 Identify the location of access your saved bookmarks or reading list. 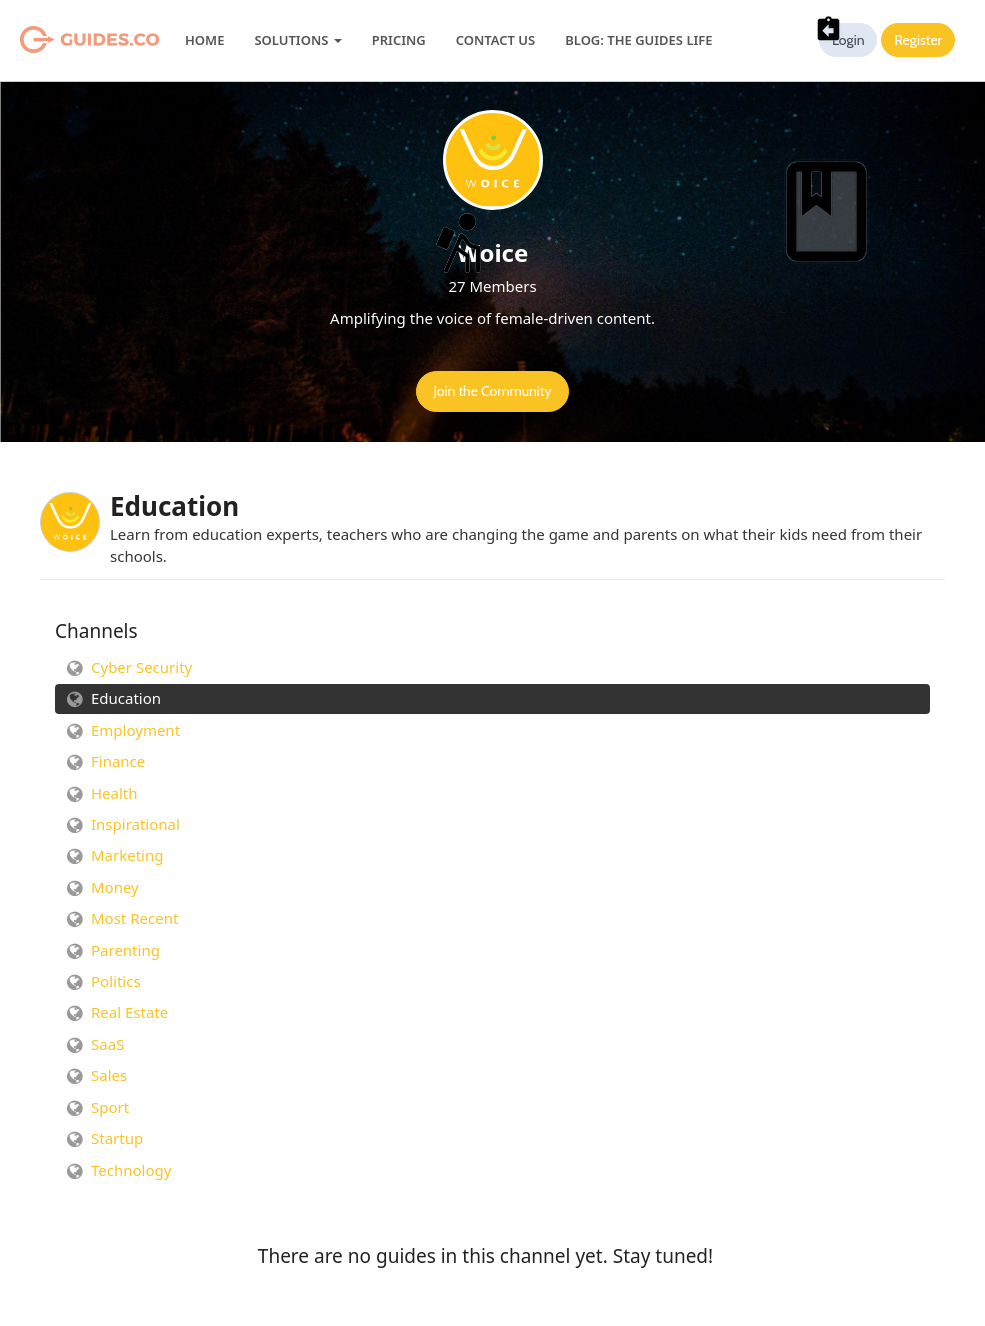
(826, 211).